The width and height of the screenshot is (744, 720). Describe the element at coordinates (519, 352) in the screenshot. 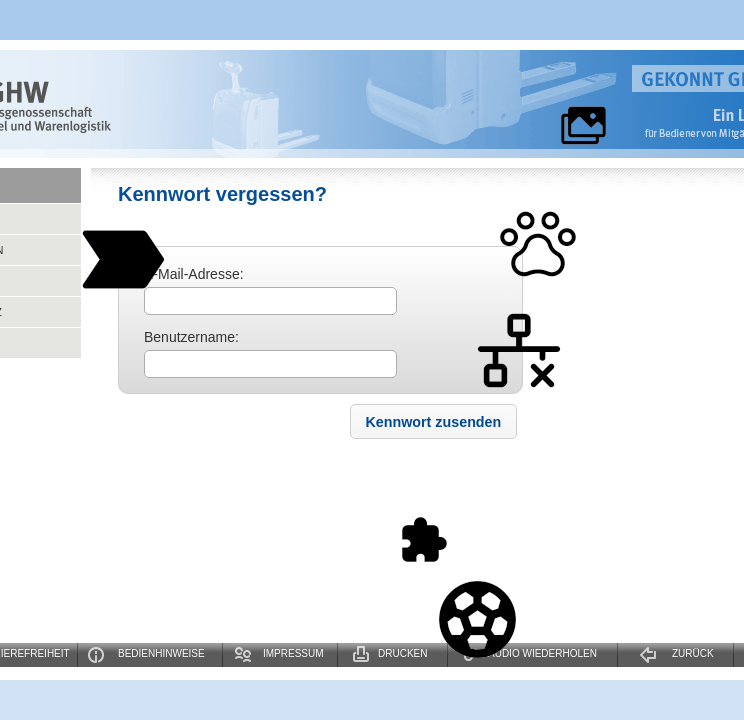

I see `network connection error or failure` at that location.